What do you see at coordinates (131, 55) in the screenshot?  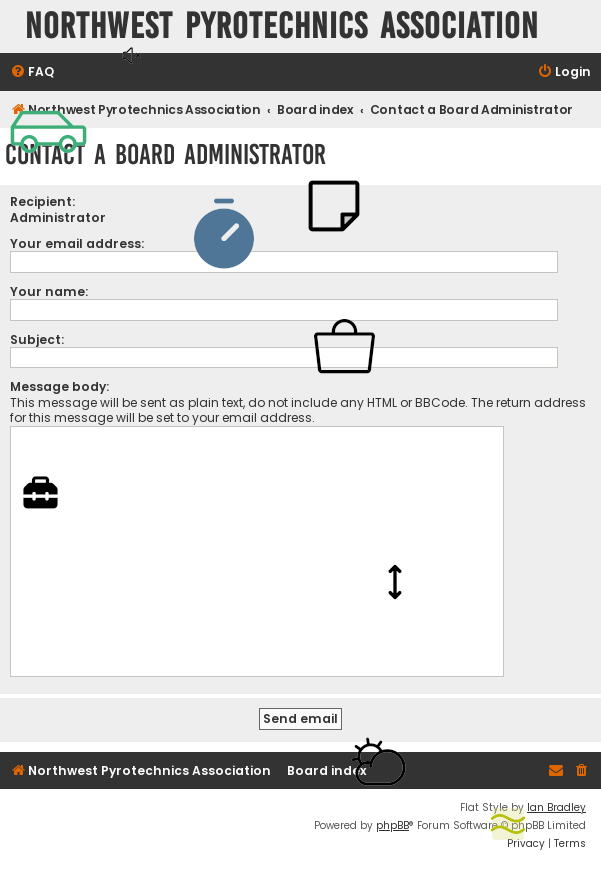 I see `mute audio or sound` at bounding box center [131, 55].